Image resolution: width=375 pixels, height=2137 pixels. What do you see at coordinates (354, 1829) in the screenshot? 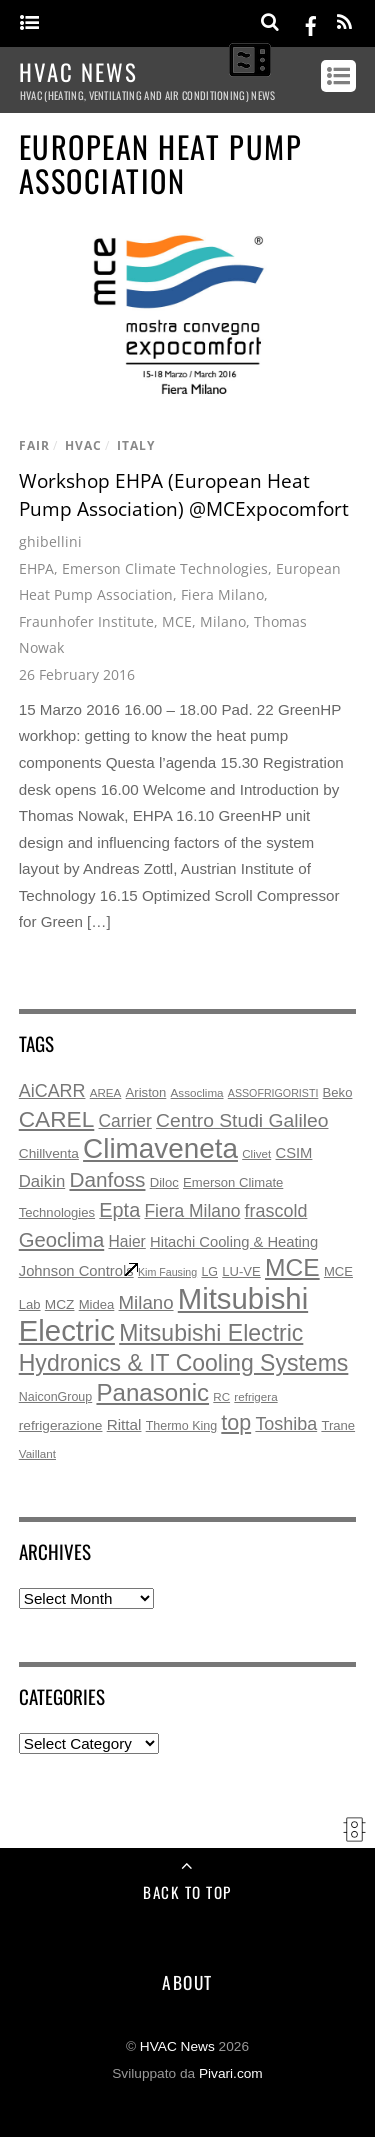
I see `traffic or signal status indicator` at bounding box center [354, 1829].